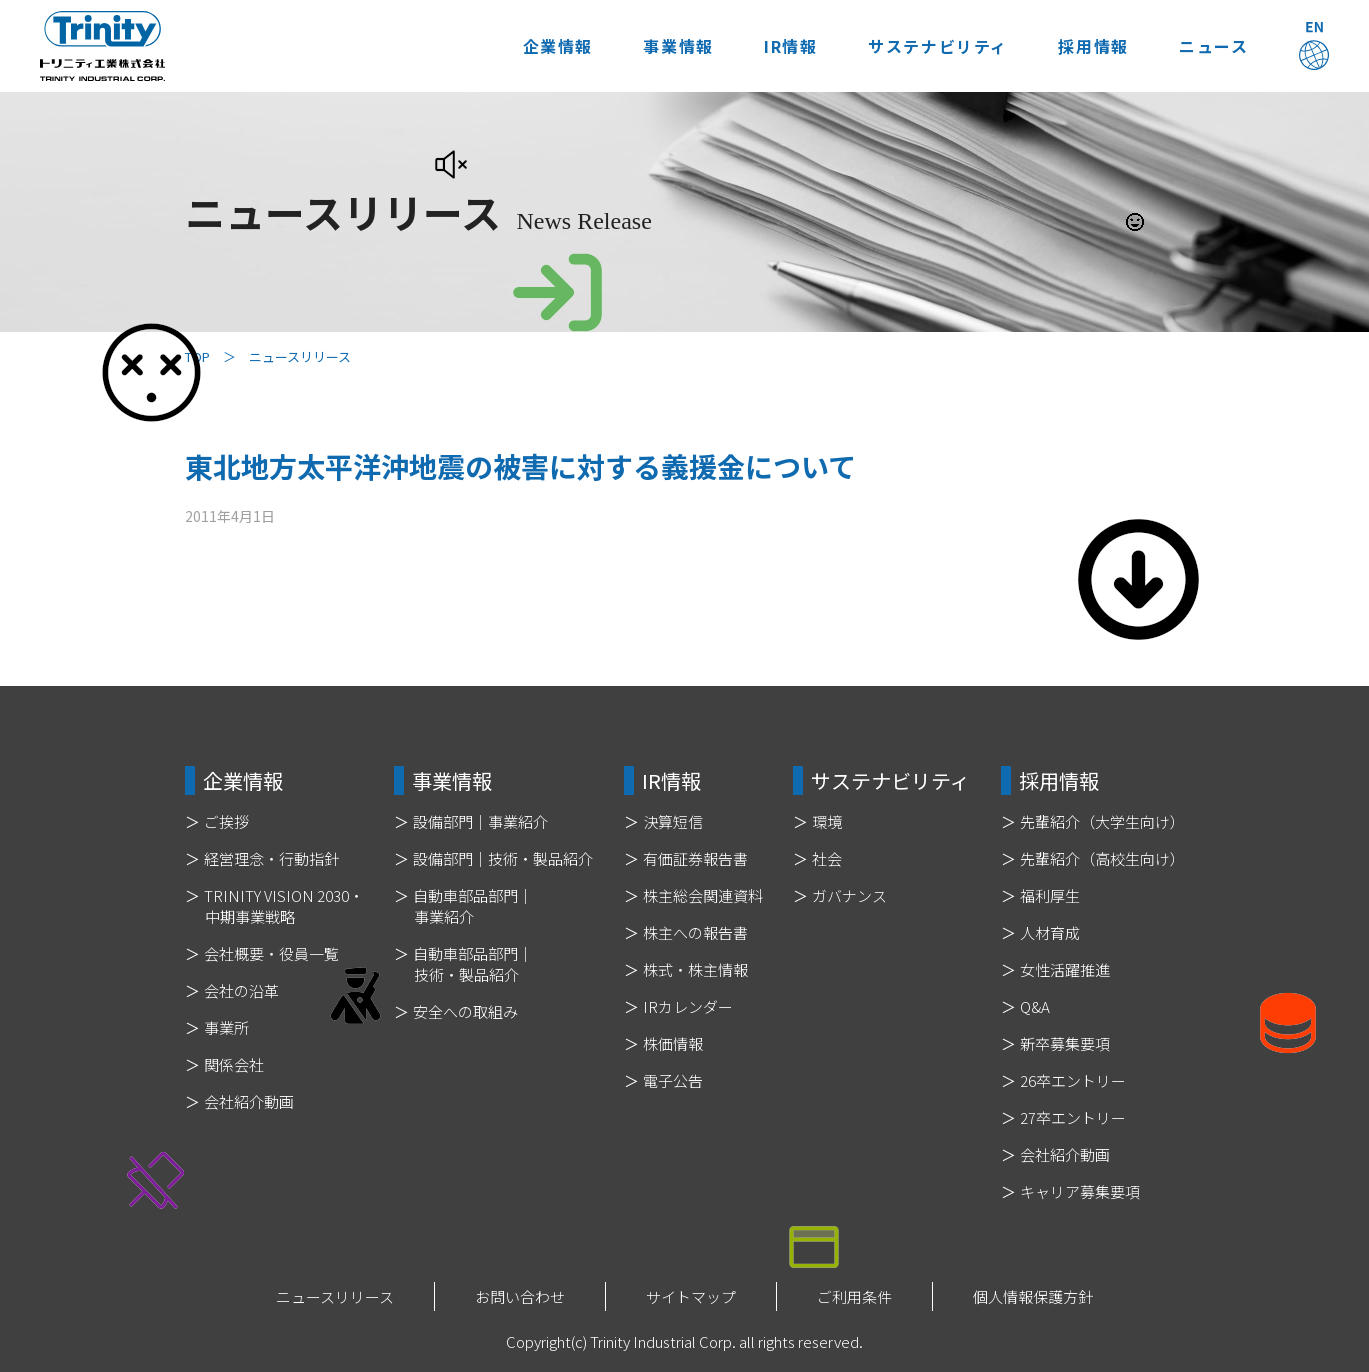  What do you see at coordinates (1288, 1023) in the screenshot?
I see `access database or data storage` at bounding box center [1288, 1023].